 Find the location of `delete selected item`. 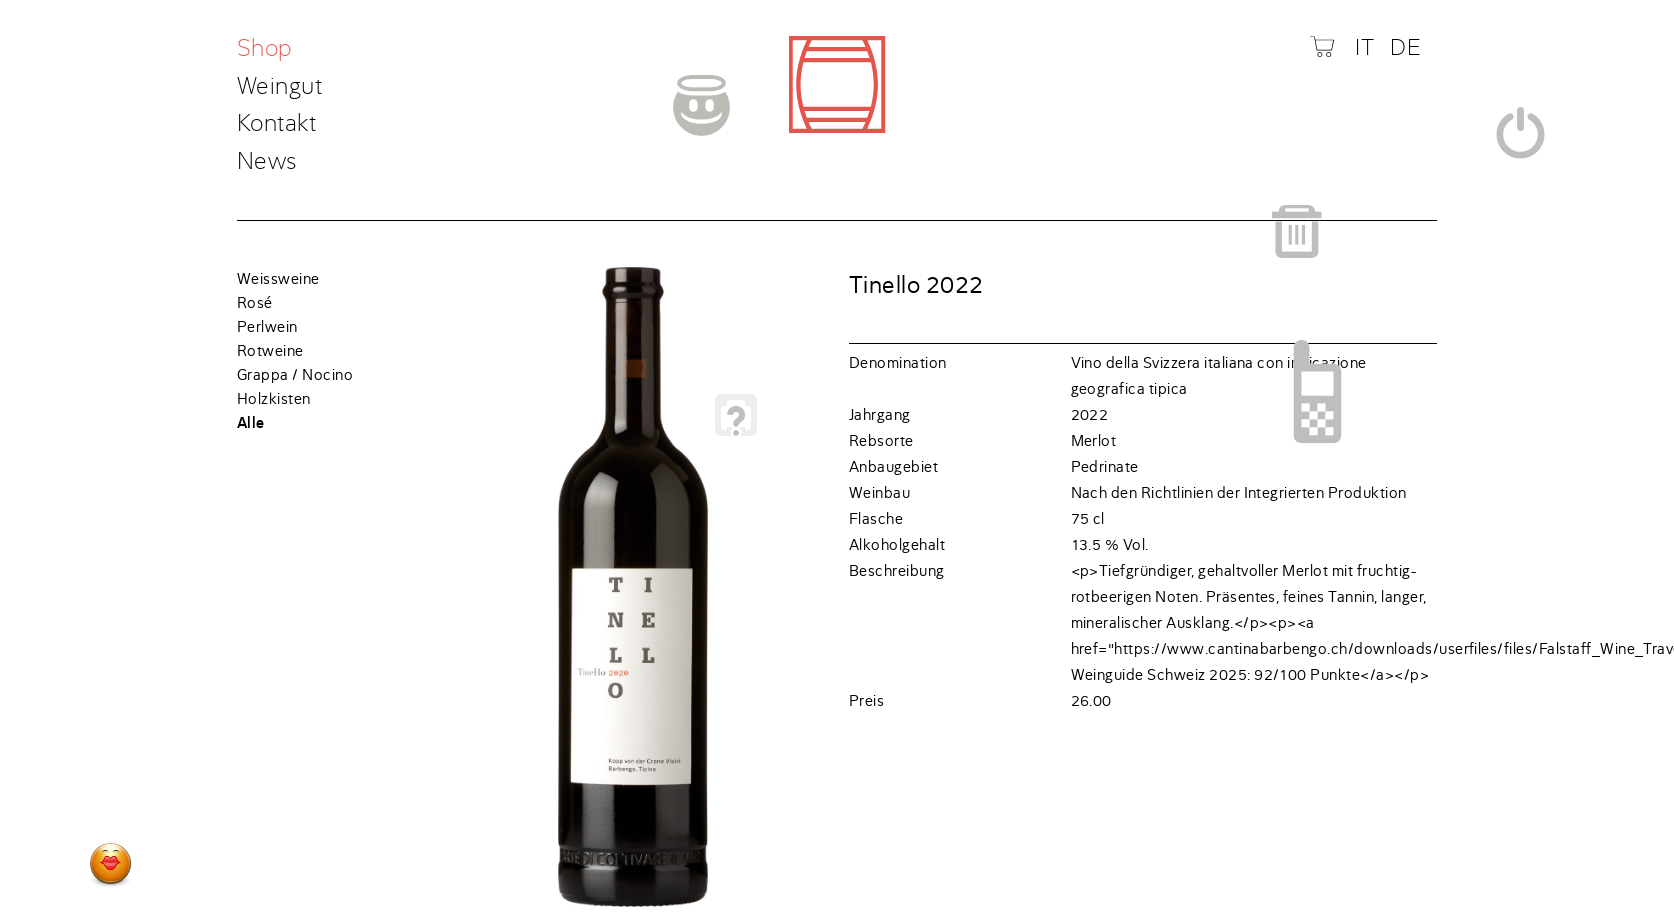

delete selected item is located at coordinates (1298, 231).